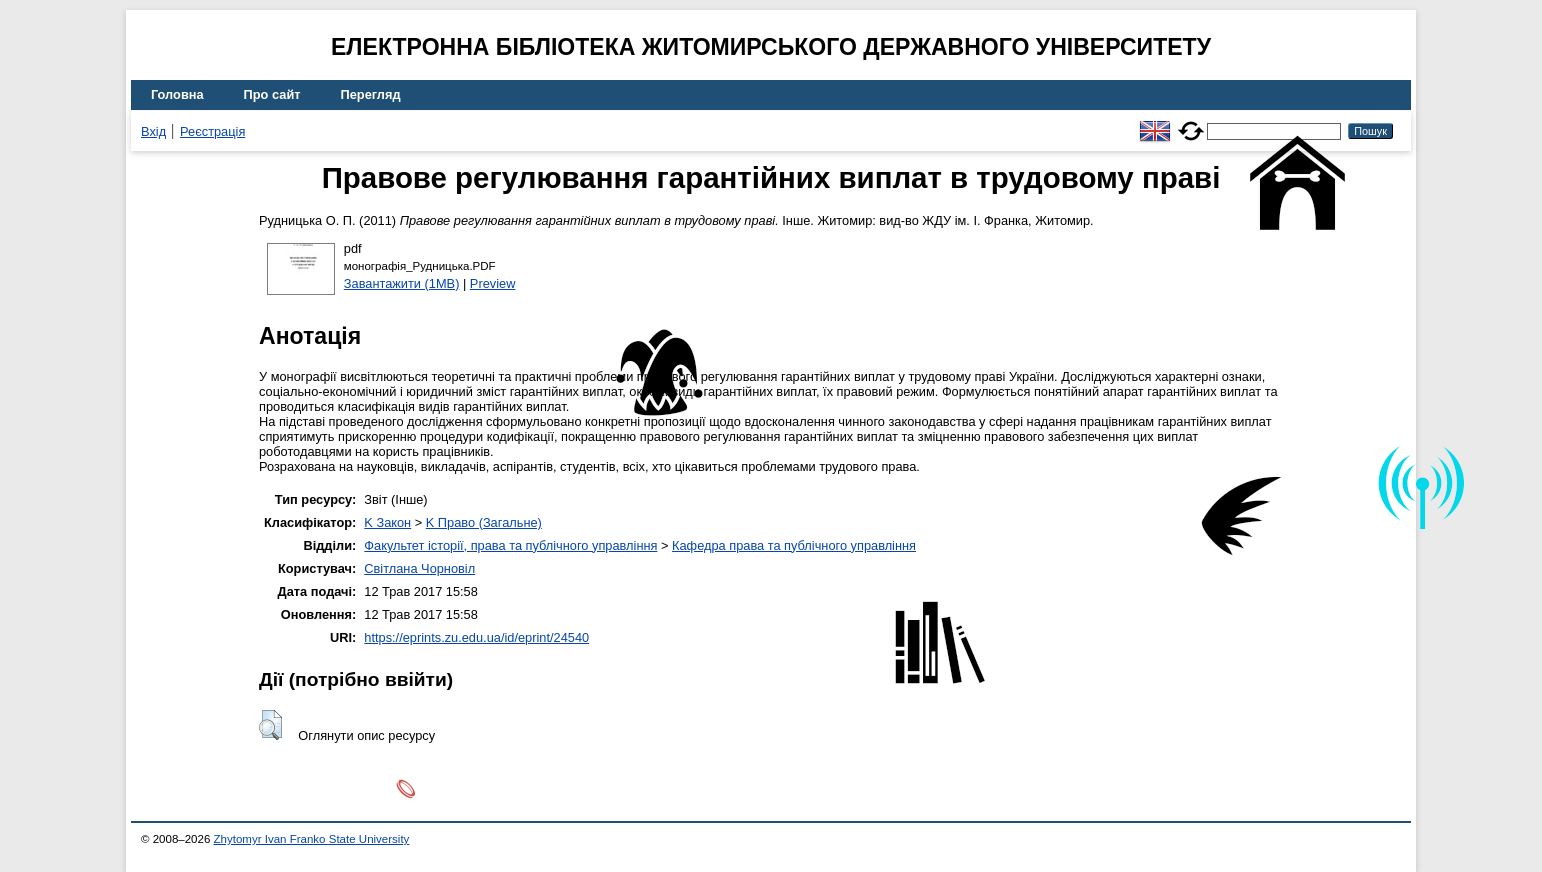 The width and height of the screenshot is (1542, 872). What do you see at coordinates (1242, 515) in the screenshot?
I see `indicates a flying or aerial ability in a game` at bounding box center [1242, 515].